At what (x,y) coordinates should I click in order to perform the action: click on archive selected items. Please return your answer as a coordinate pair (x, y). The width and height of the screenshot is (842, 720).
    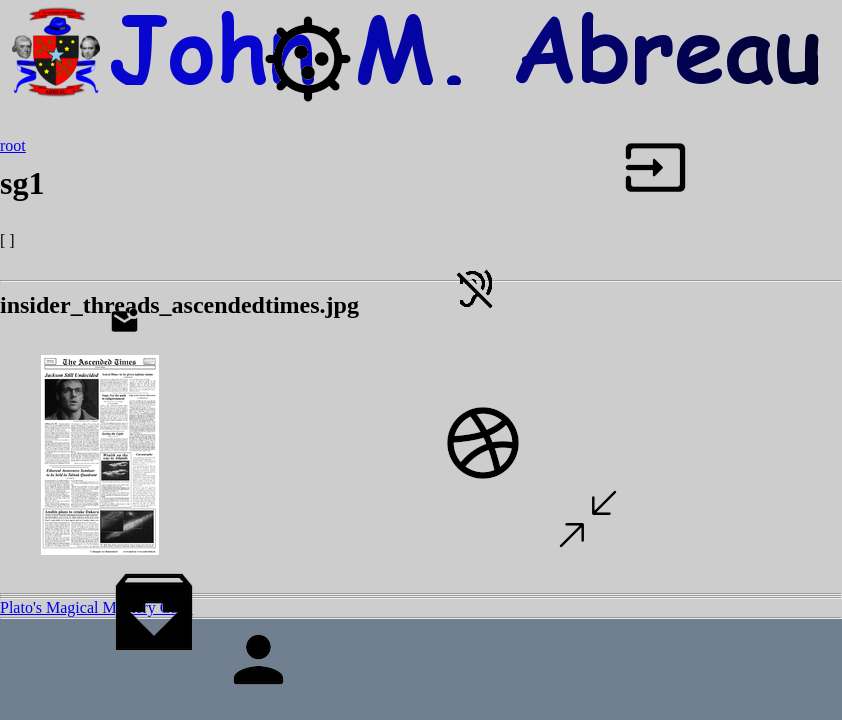
    Looking at the image, I should click on (154, 612).